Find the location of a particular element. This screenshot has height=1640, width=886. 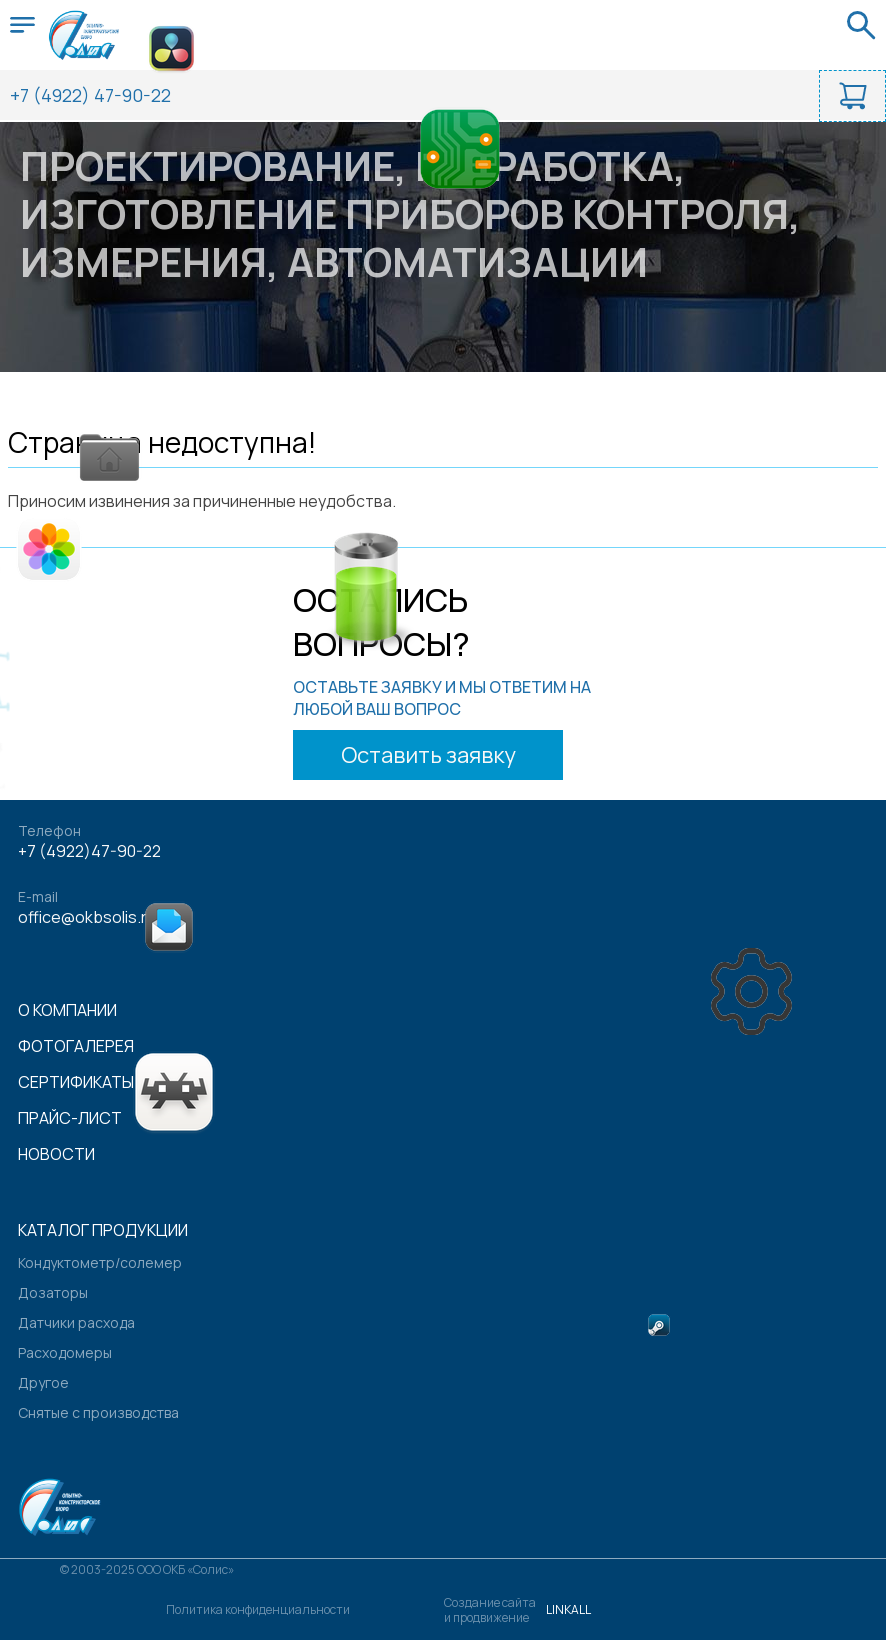

open DaVinci Resolve video editing application is located at coordinates (171, 48).